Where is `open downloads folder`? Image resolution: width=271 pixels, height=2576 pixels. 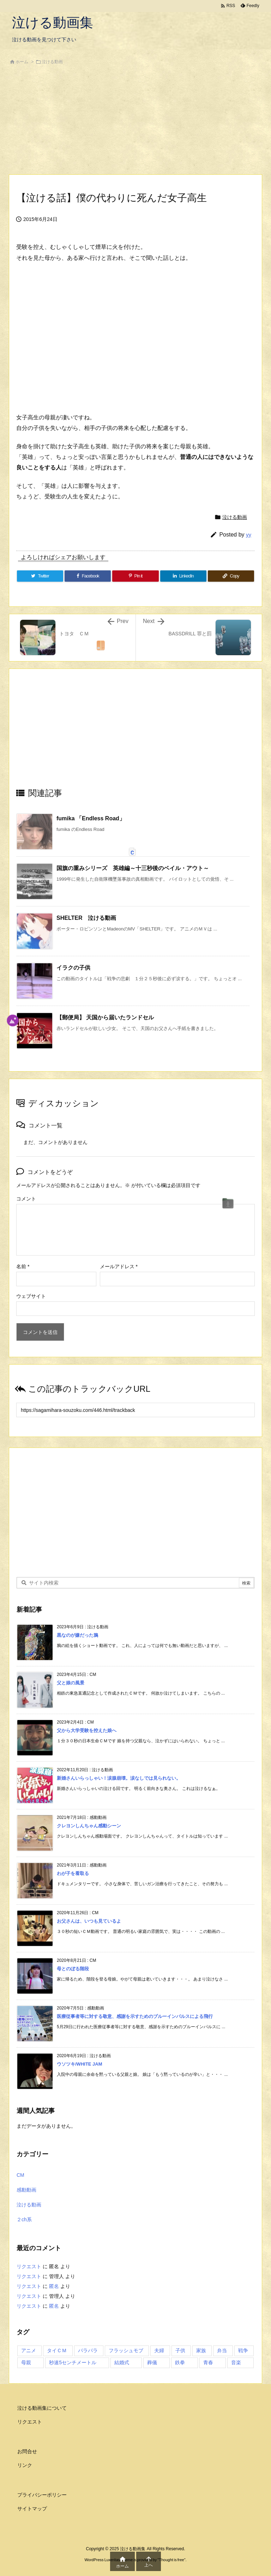 open downloads folder is located at coordinates (228, 1203).